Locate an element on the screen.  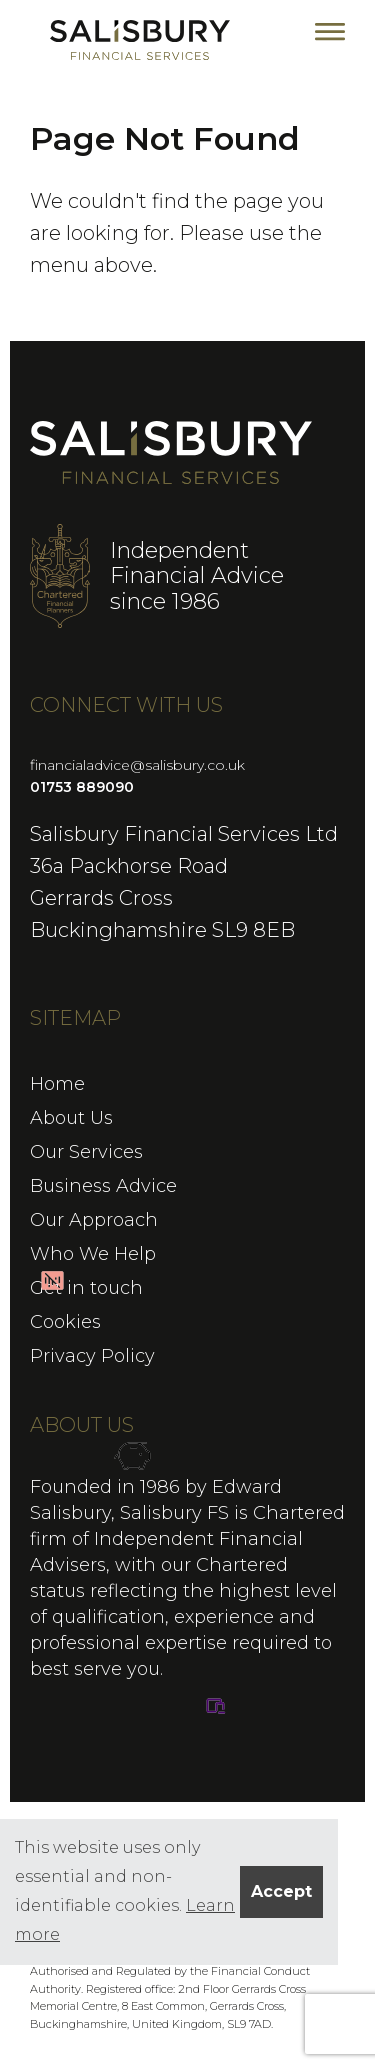
access savings or budget features is located at coordinates (133, 1456).